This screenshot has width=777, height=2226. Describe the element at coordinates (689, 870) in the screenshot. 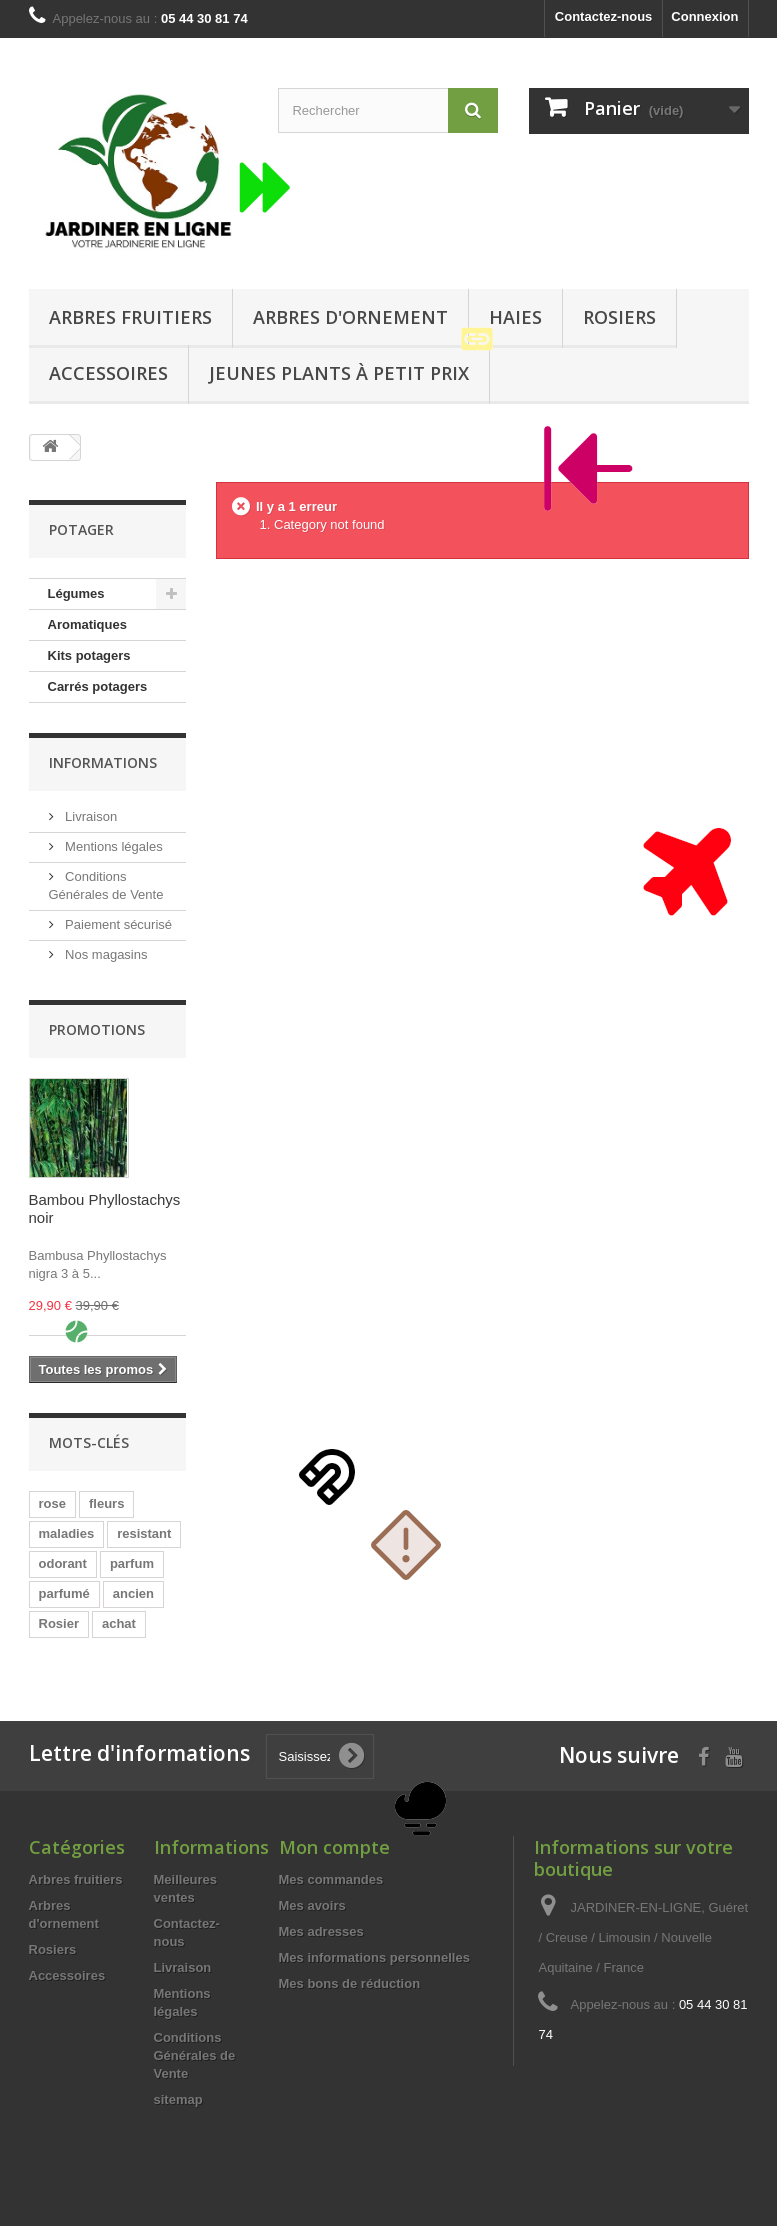

I see `enable airplane mode` at that location.